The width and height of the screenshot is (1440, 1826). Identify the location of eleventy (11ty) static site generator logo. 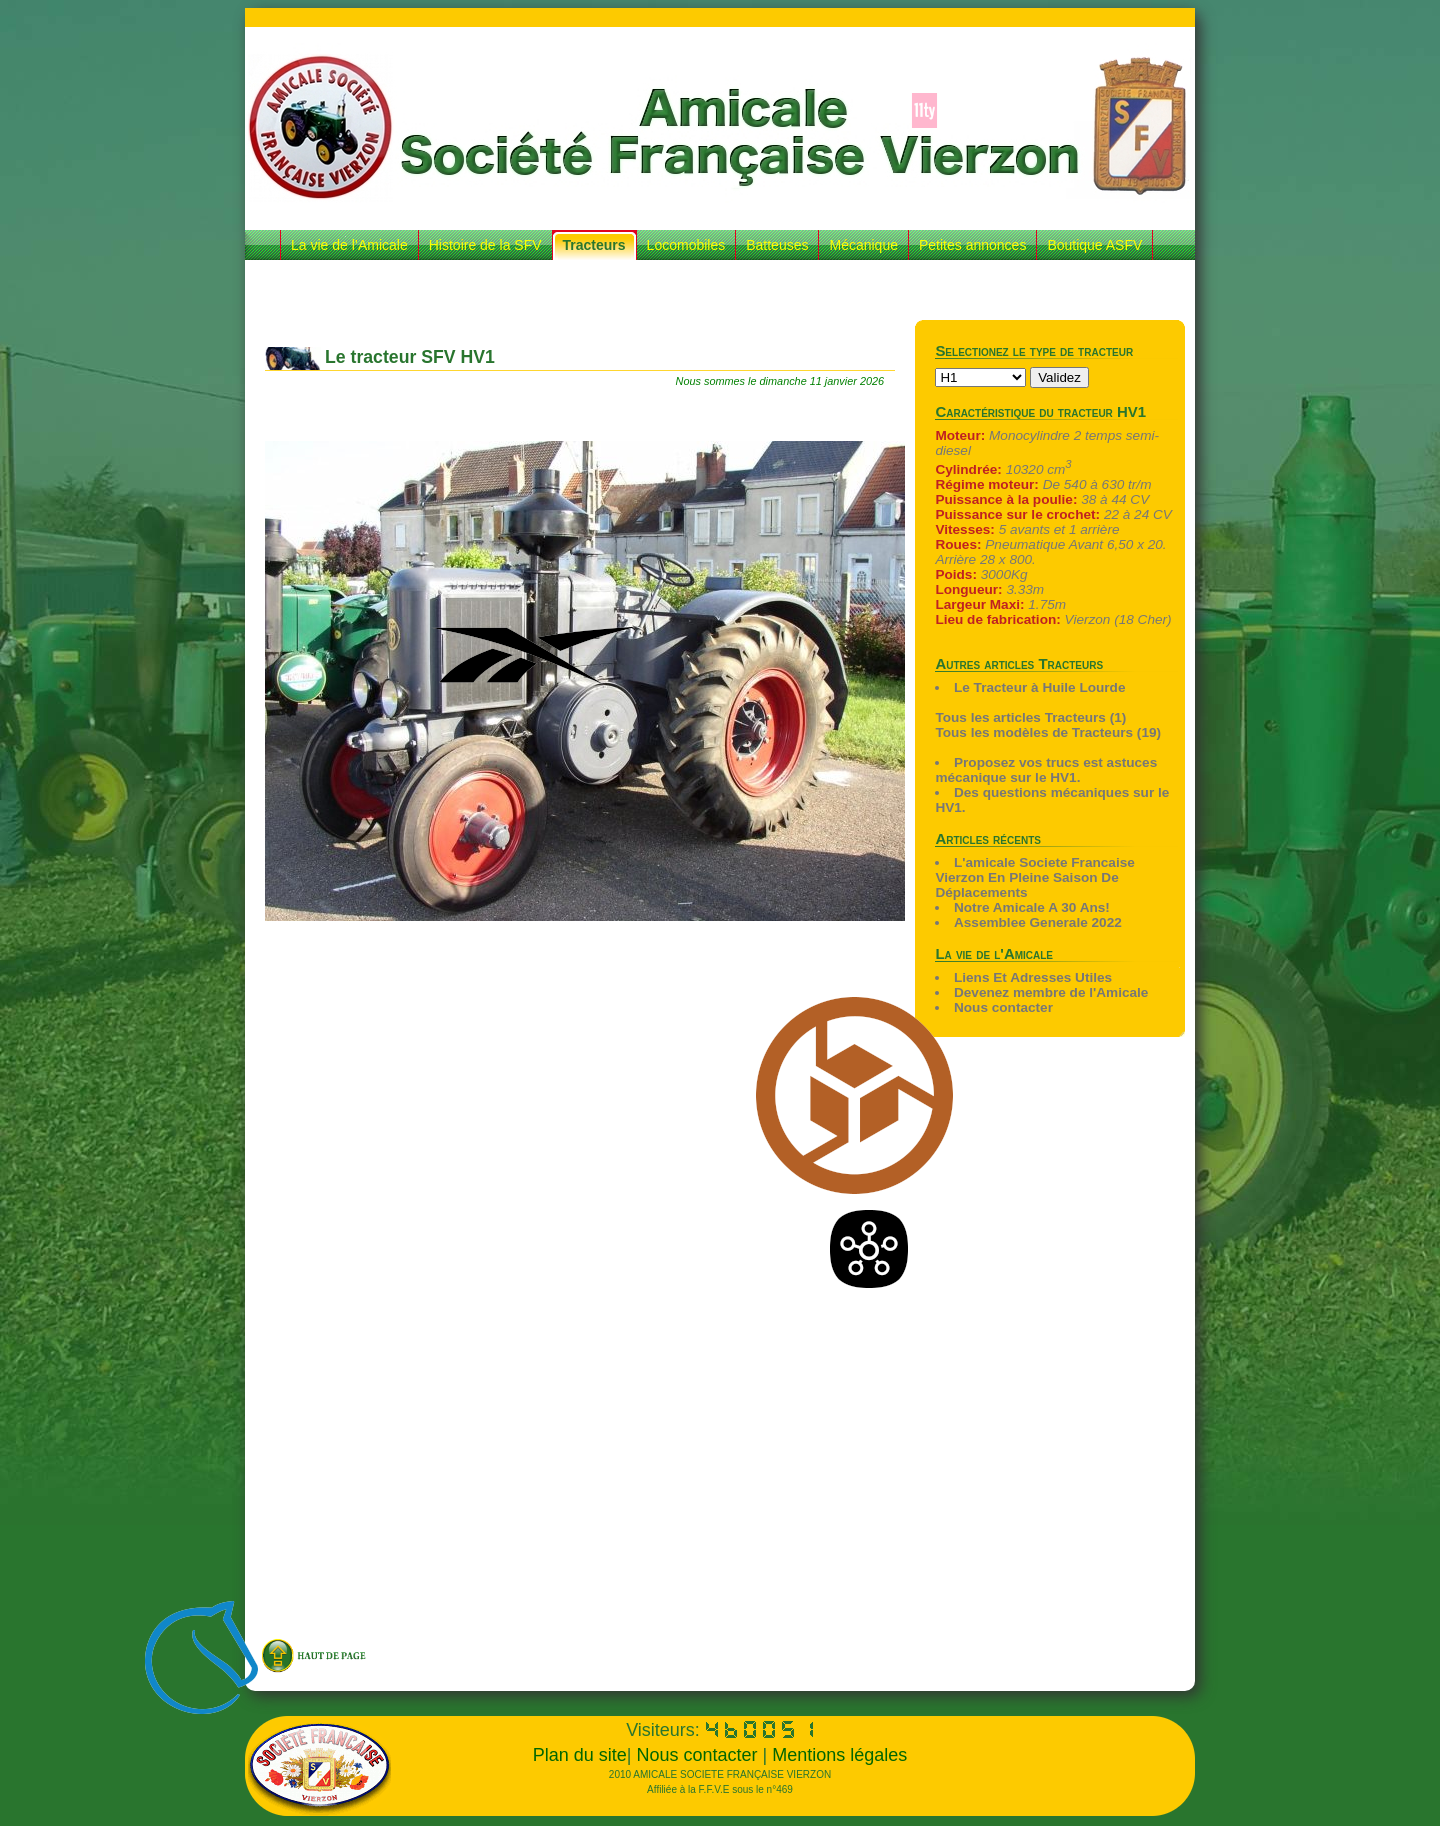
(924, 110).